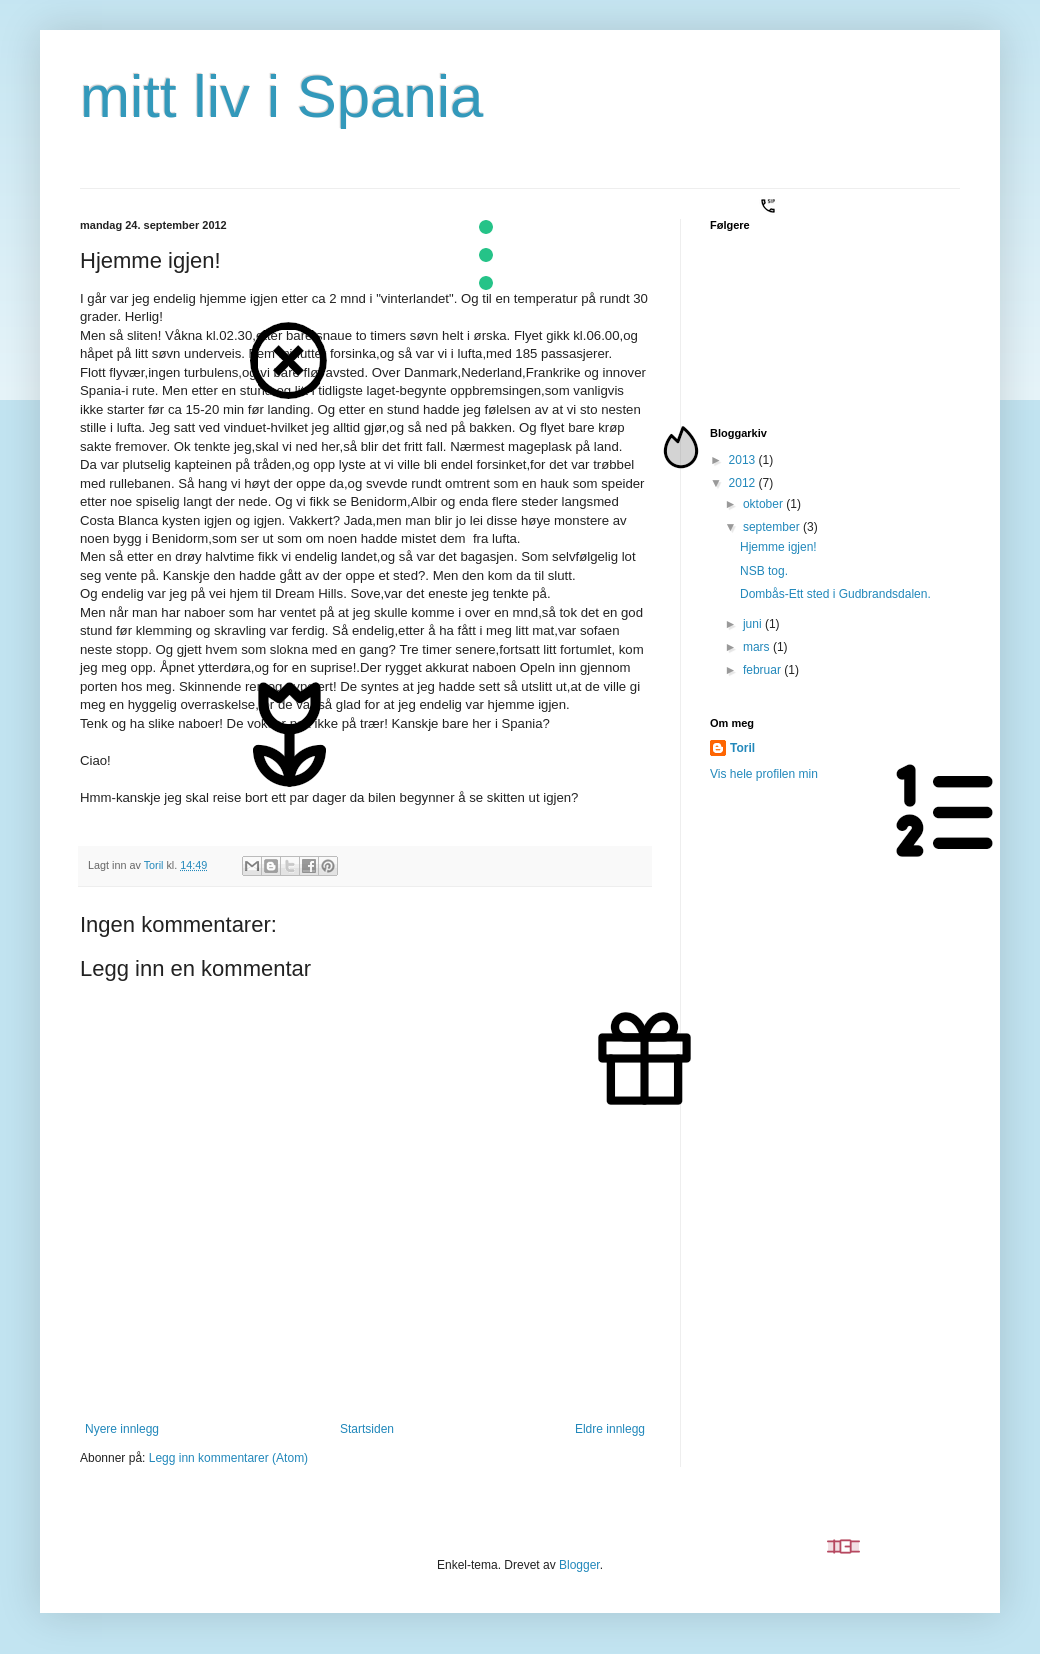  What do you see at coordinates (486, 255) in the screenshot?
I see `open more options menu` at bounding box center [486, 255].